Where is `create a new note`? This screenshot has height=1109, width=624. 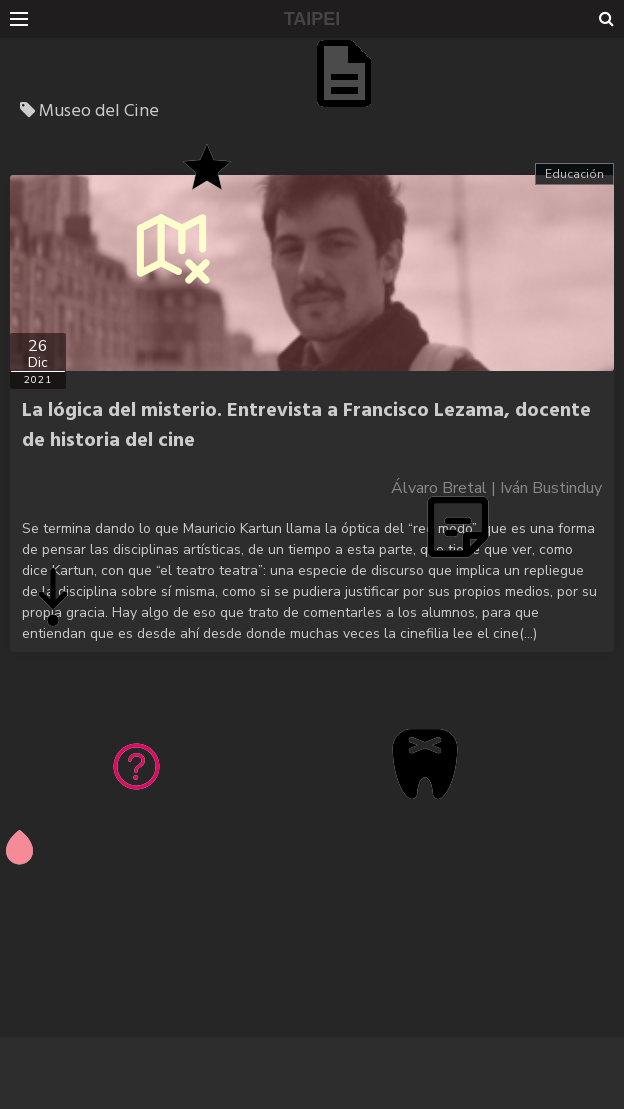
create a new note is located at coordinates (458, 527).